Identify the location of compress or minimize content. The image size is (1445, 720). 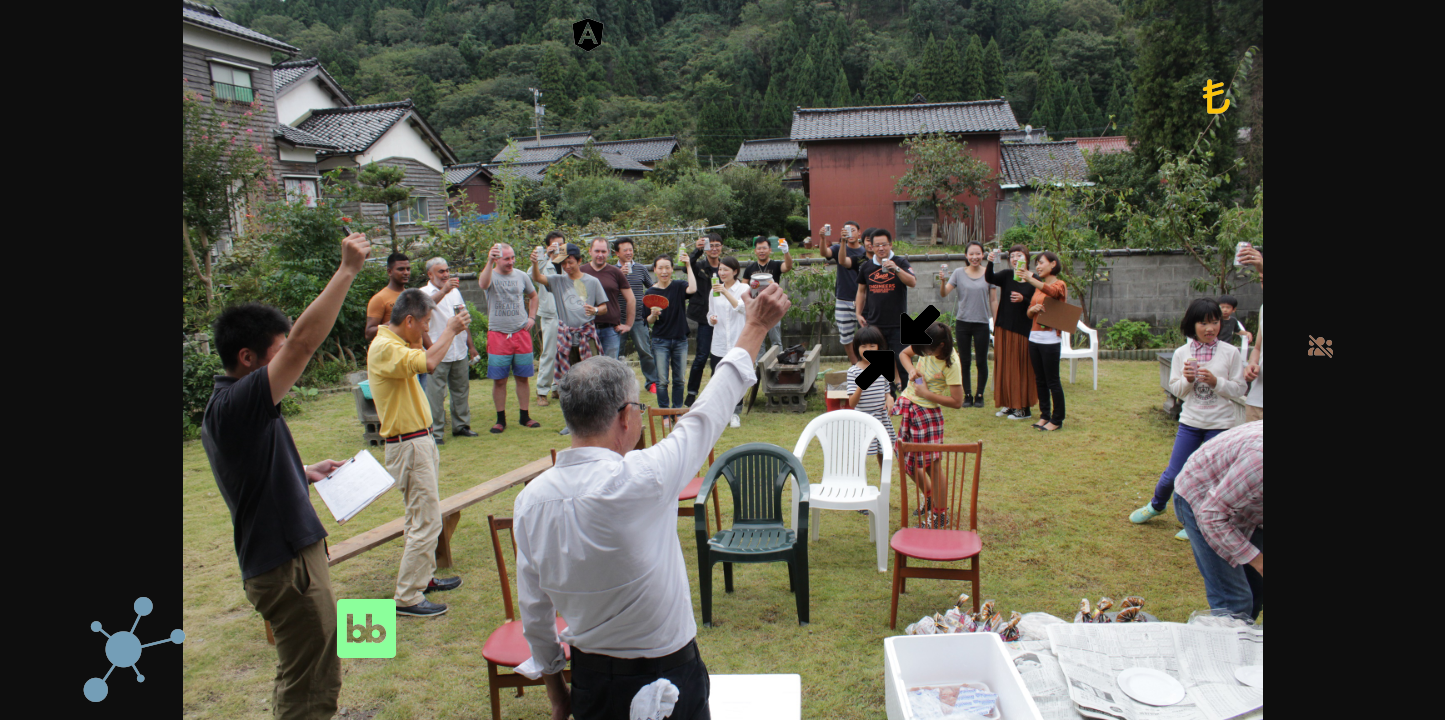
(897, 347).